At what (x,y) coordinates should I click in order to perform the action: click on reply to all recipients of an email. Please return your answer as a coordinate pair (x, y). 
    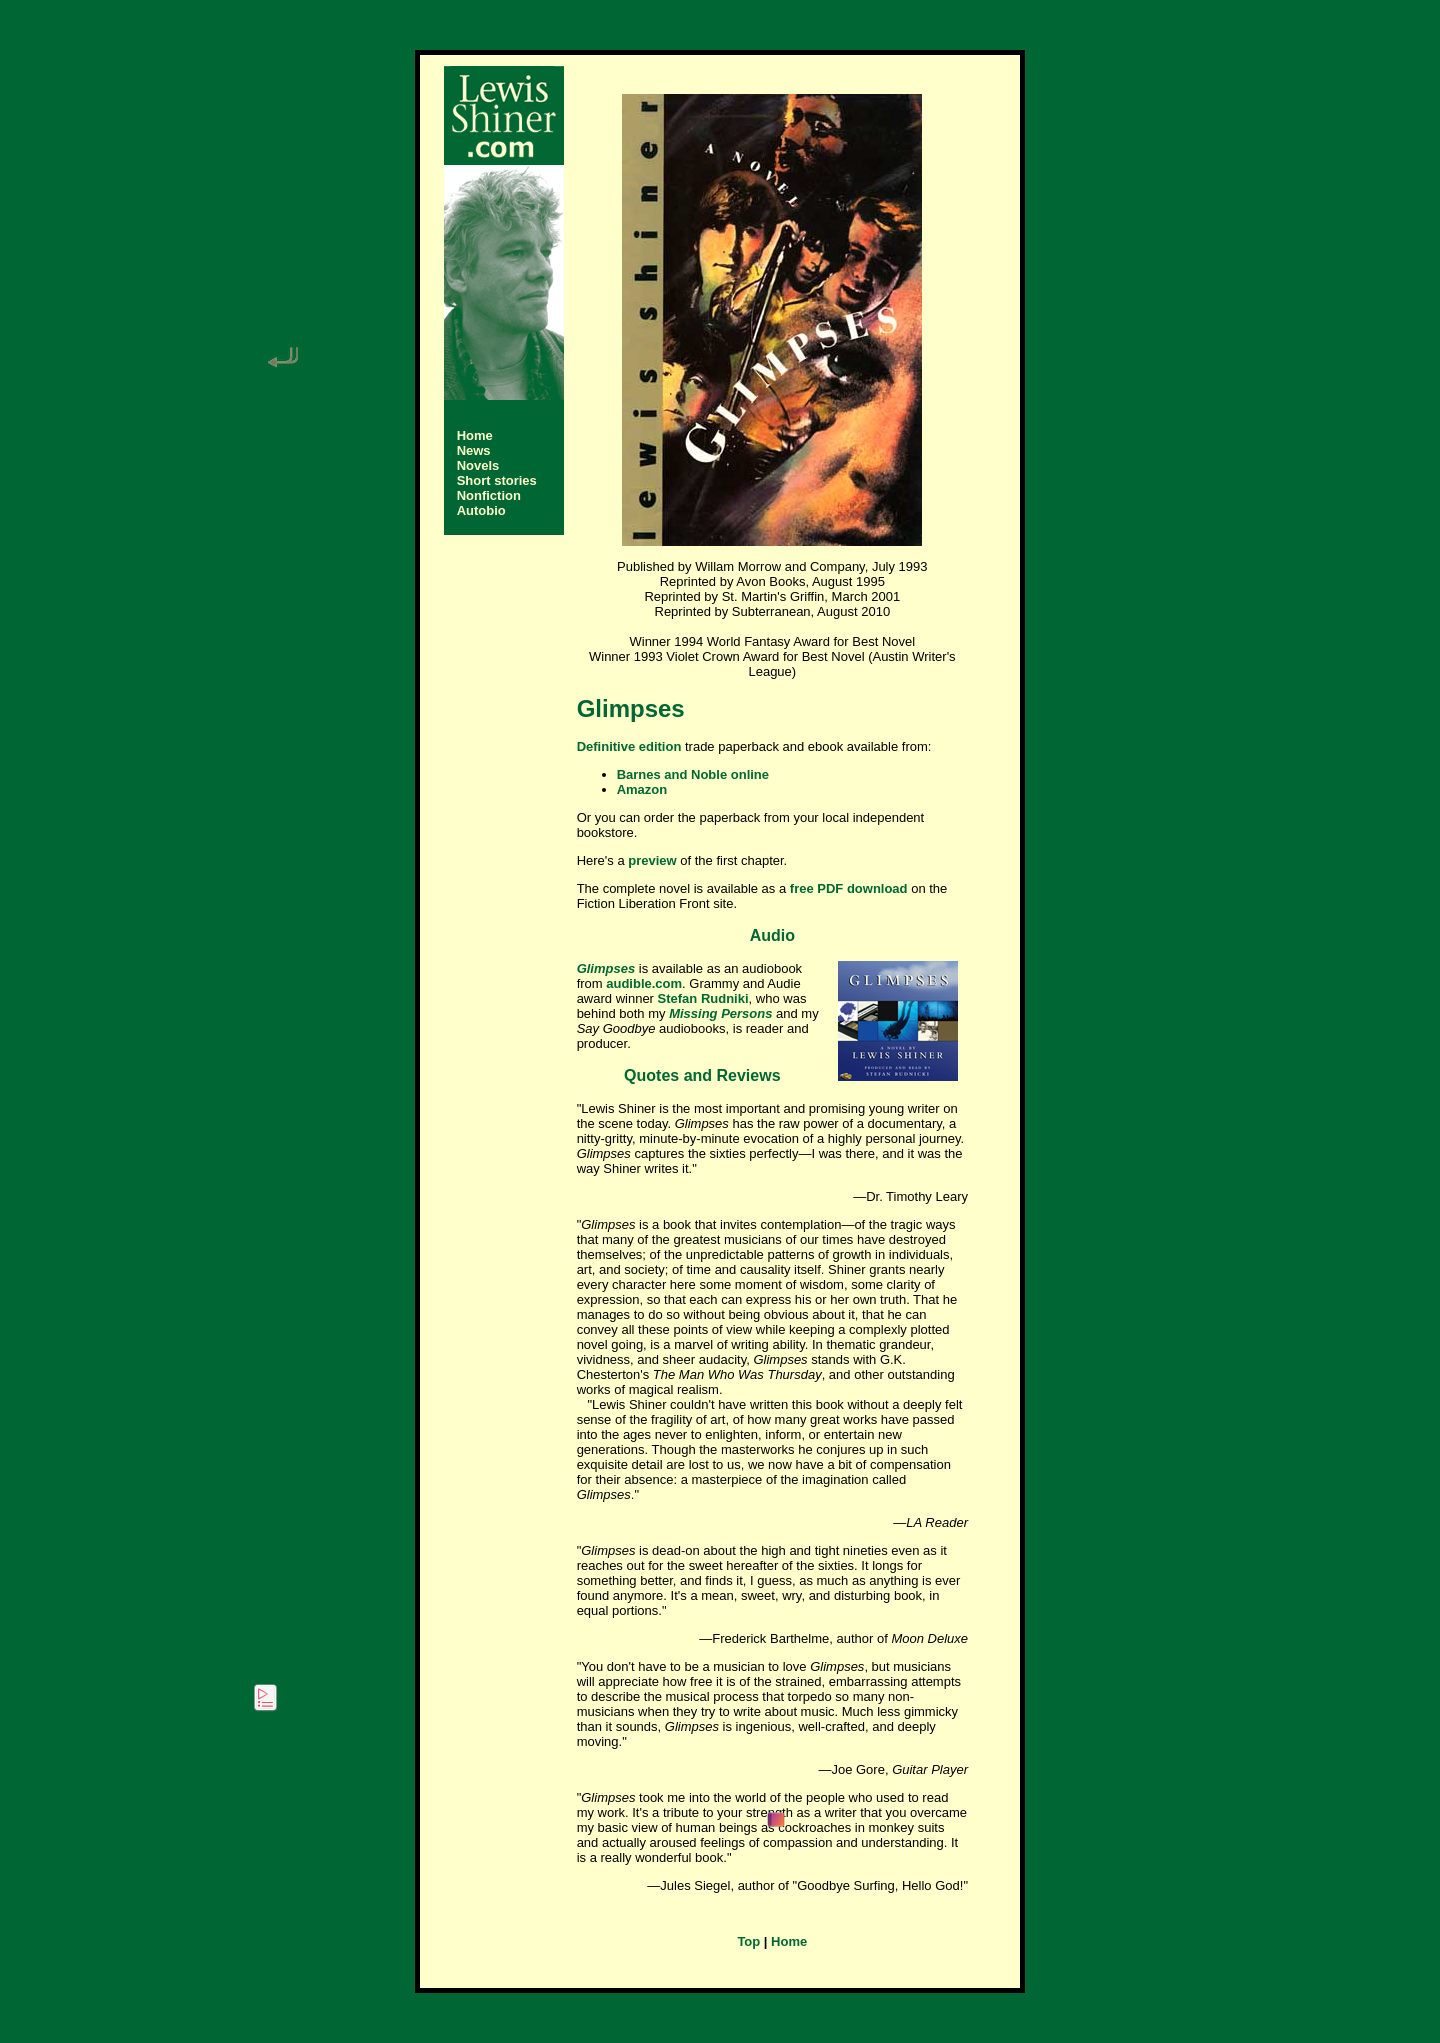
    Looking at the image, I should click on (282, 355).